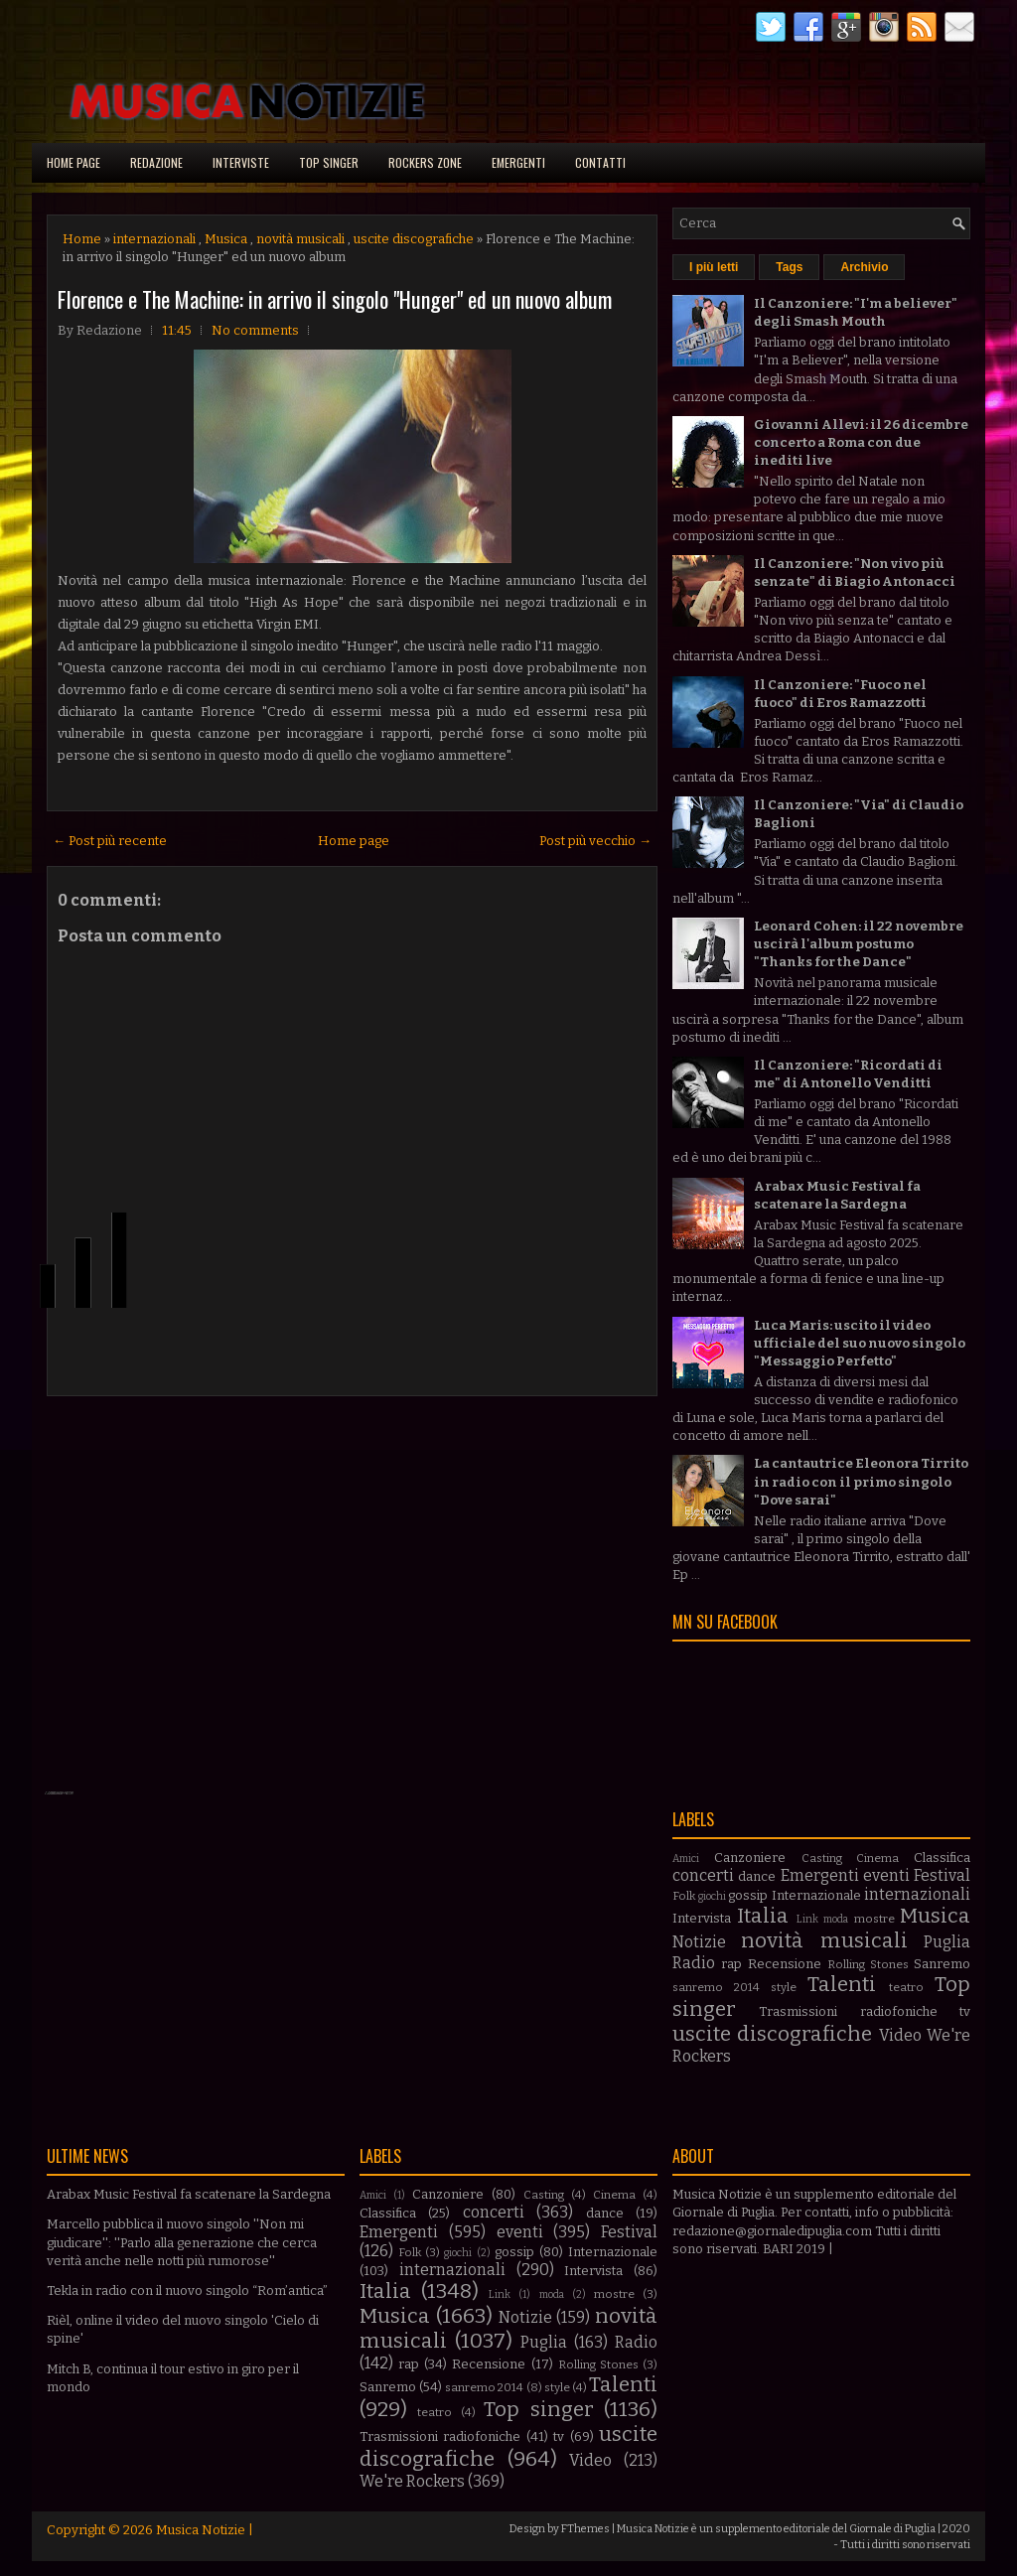 The height and width of the screenshot is (2576, 1017). Describe the element at coordinates (83, 1260) in the screenshot. I see `simple analytics logo` at that location.